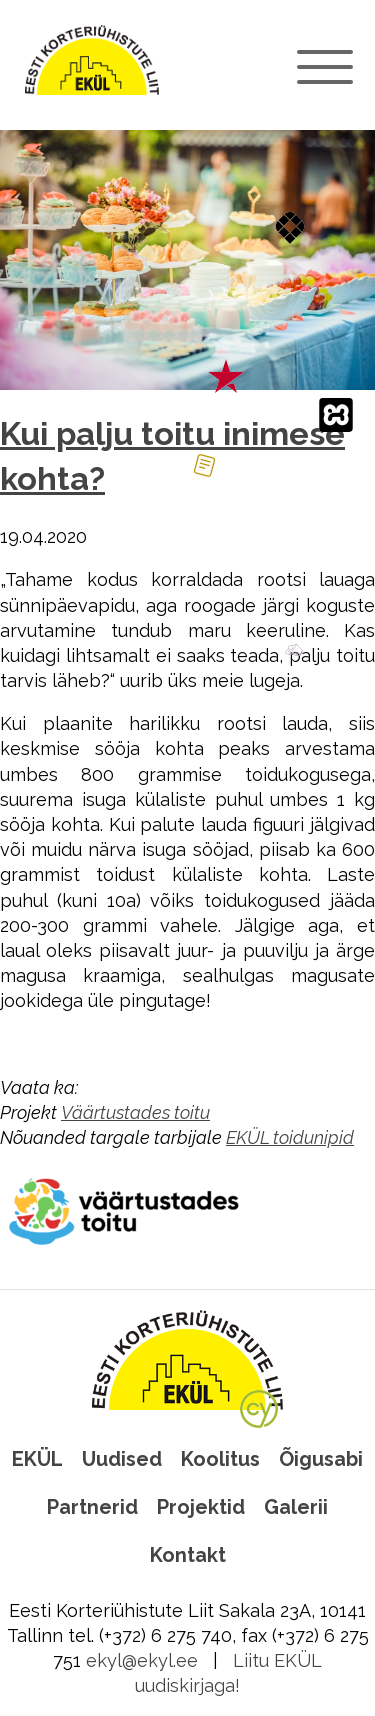 This screenshot has width=375, height=1716. I want to click on visit read.cv profile or portfolio, so click(204, 465).